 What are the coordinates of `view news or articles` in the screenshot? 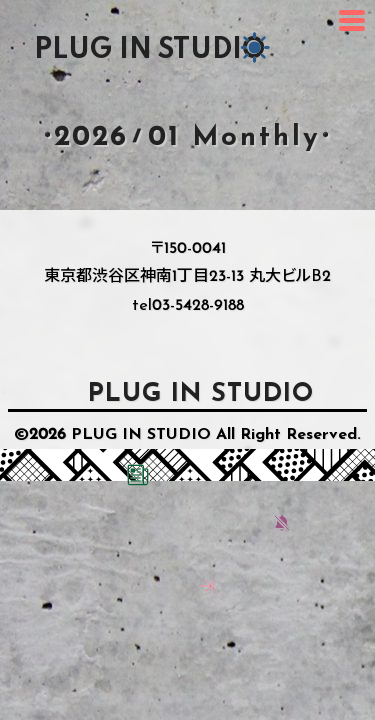 It's located at (138, 475).